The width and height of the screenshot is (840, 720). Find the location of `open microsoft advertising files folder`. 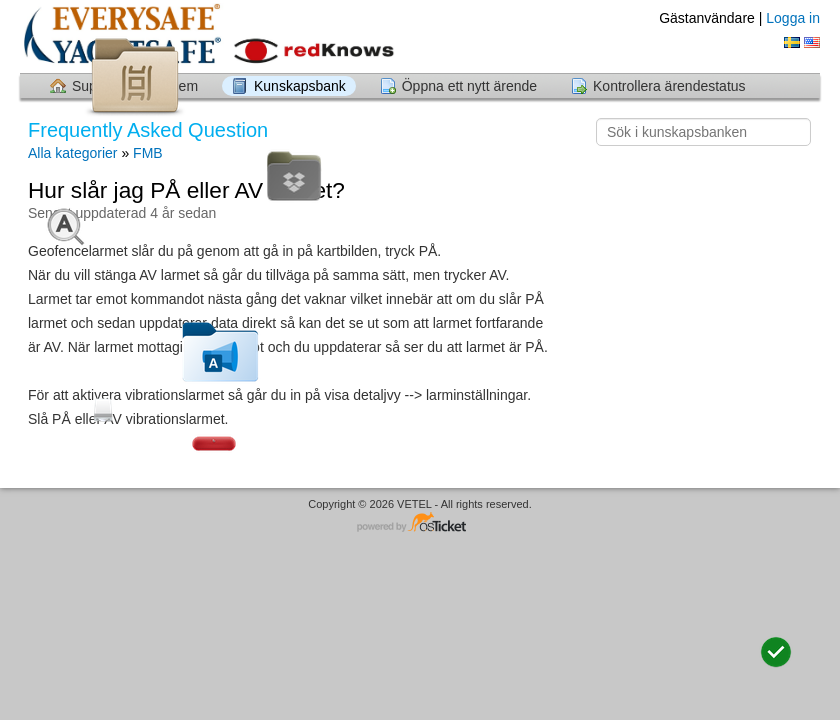

open microsoft advertising files folder is located at coordinates (220, 354).